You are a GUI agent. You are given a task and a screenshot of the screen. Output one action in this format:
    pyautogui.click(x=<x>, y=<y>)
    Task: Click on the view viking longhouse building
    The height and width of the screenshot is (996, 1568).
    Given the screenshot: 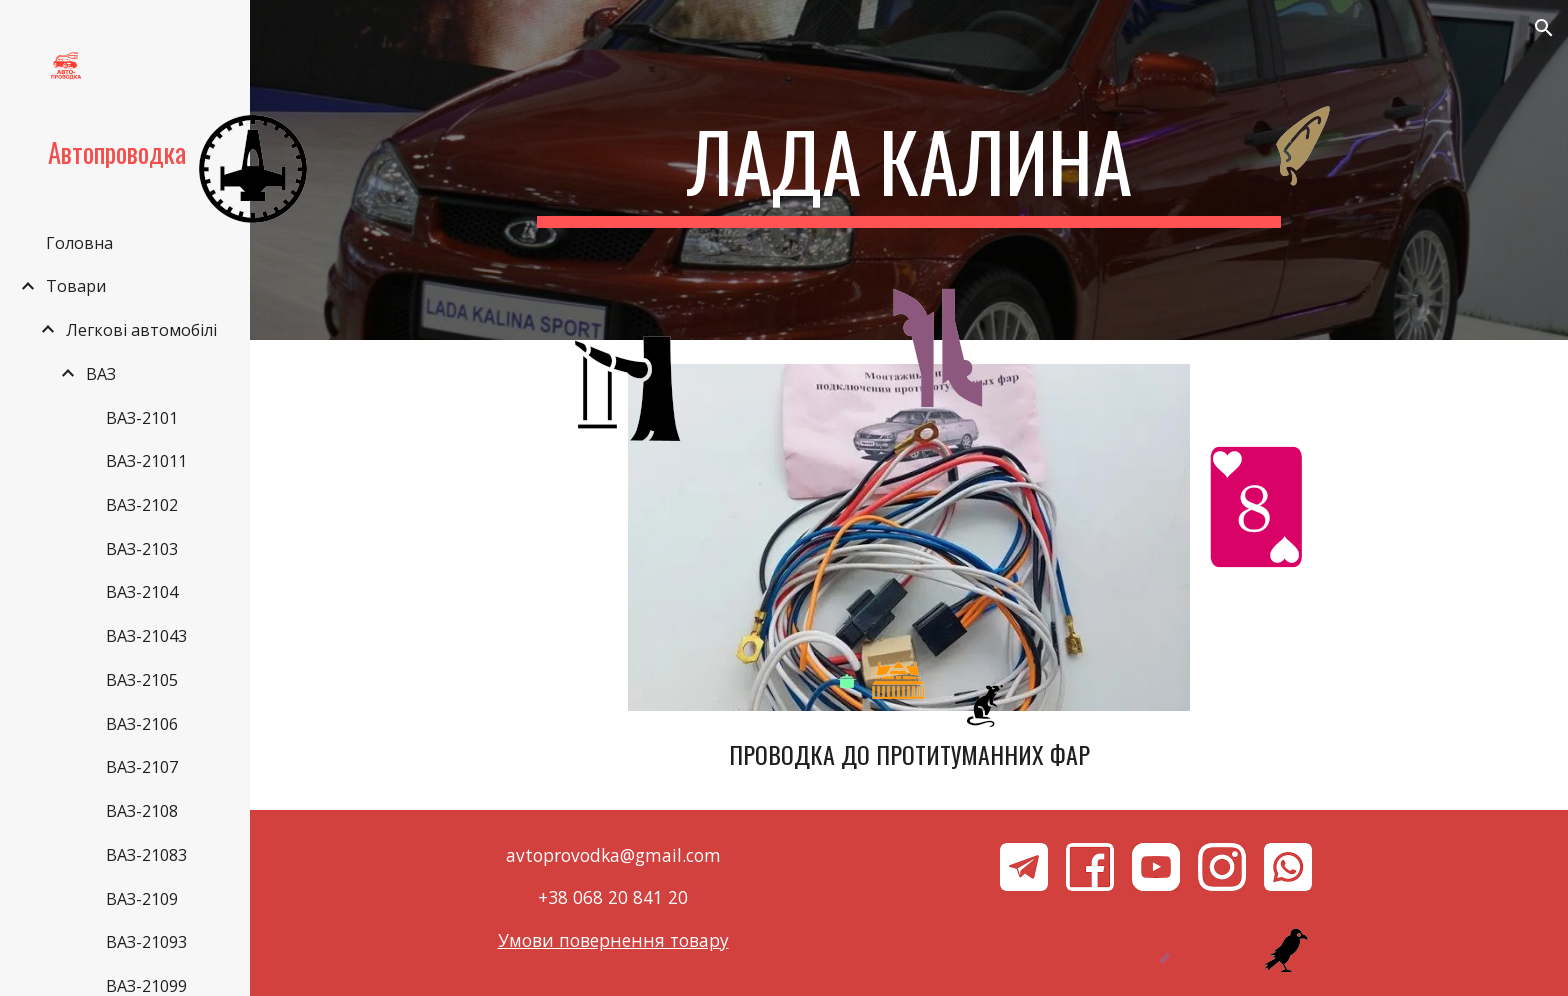 What is the action you would take?
    pyautogui.click(x=898, y=676)
    